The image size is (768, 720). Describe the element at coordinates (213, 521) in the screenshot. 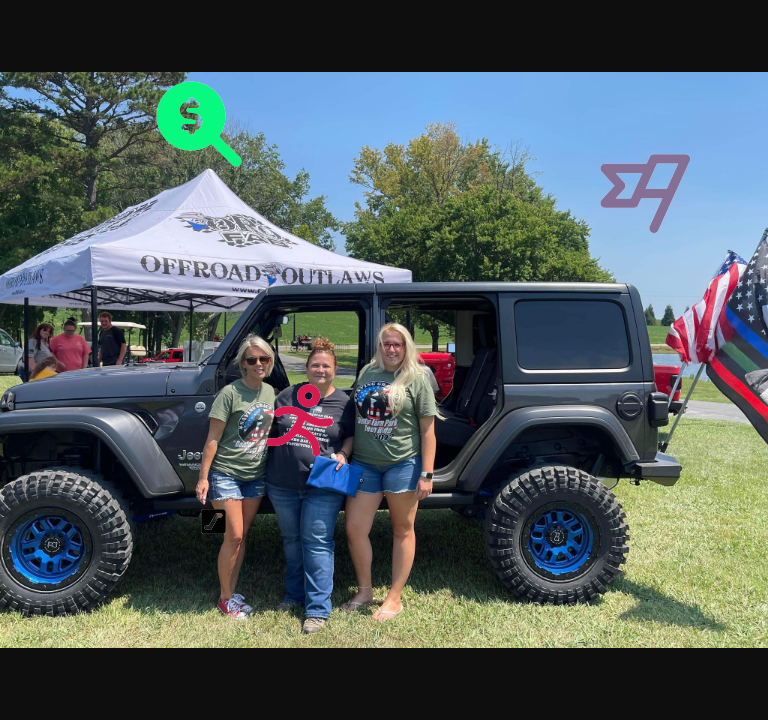

I see `indicates escalator access nearby` at that location.